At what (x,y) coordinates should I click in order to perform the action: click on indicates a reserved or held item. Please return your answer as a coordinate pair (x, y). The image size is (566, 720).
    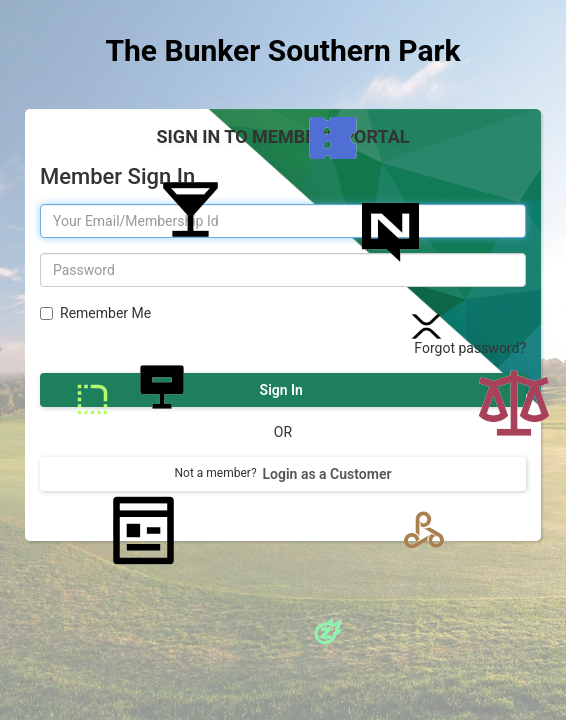
    Looking at the image, I should click on (162, 387).